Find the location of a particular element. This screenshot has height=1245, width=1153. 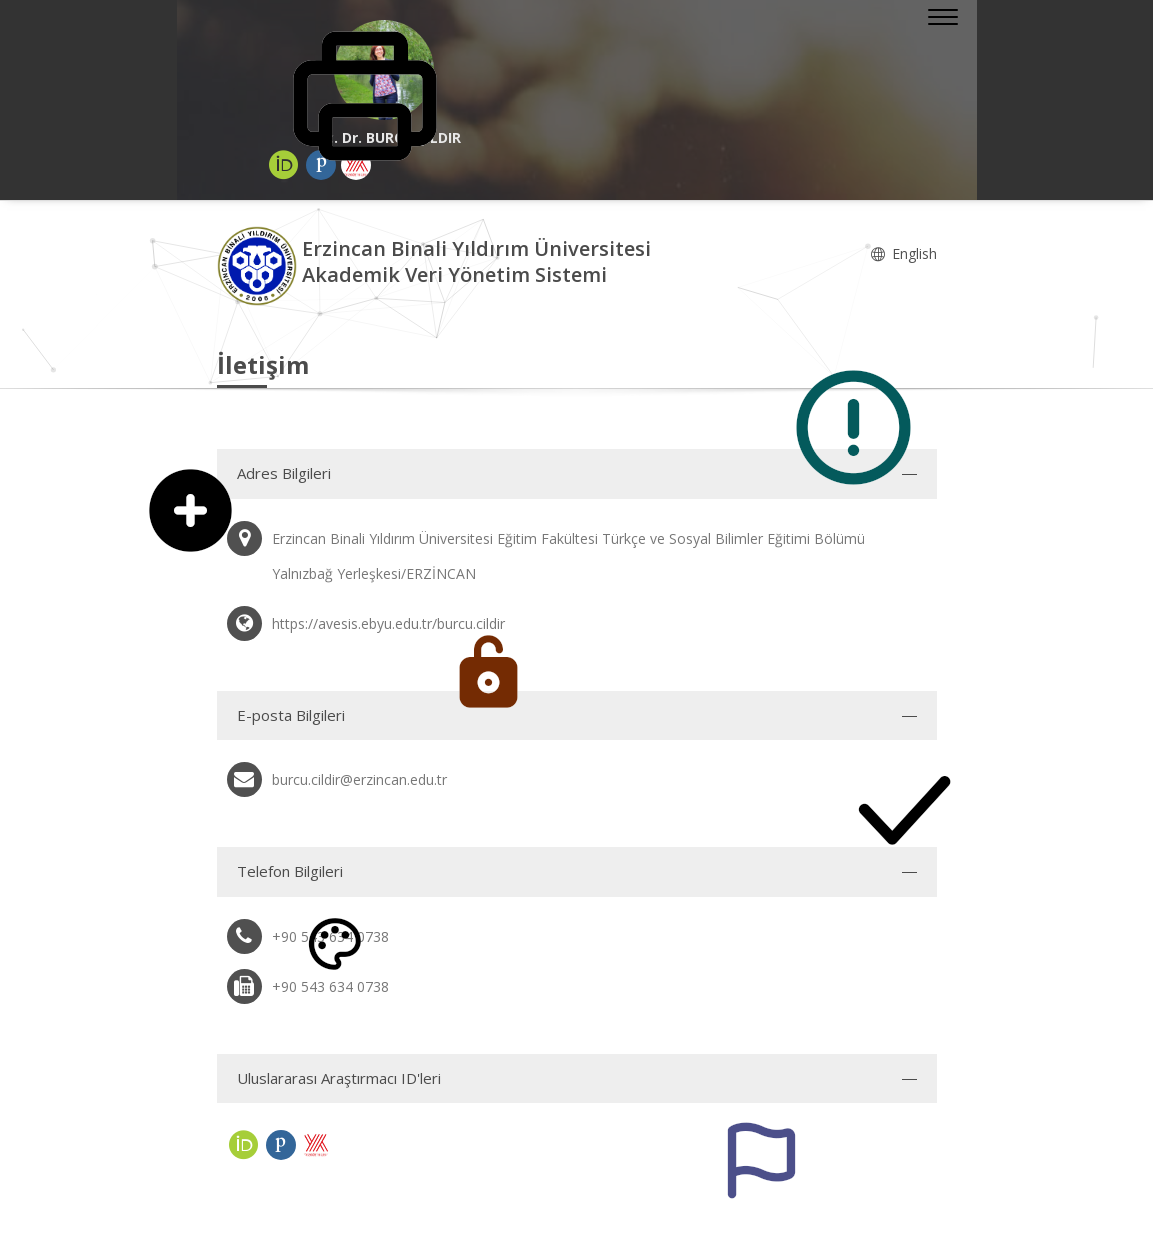

add a new item is located at coordinates (190, 510).